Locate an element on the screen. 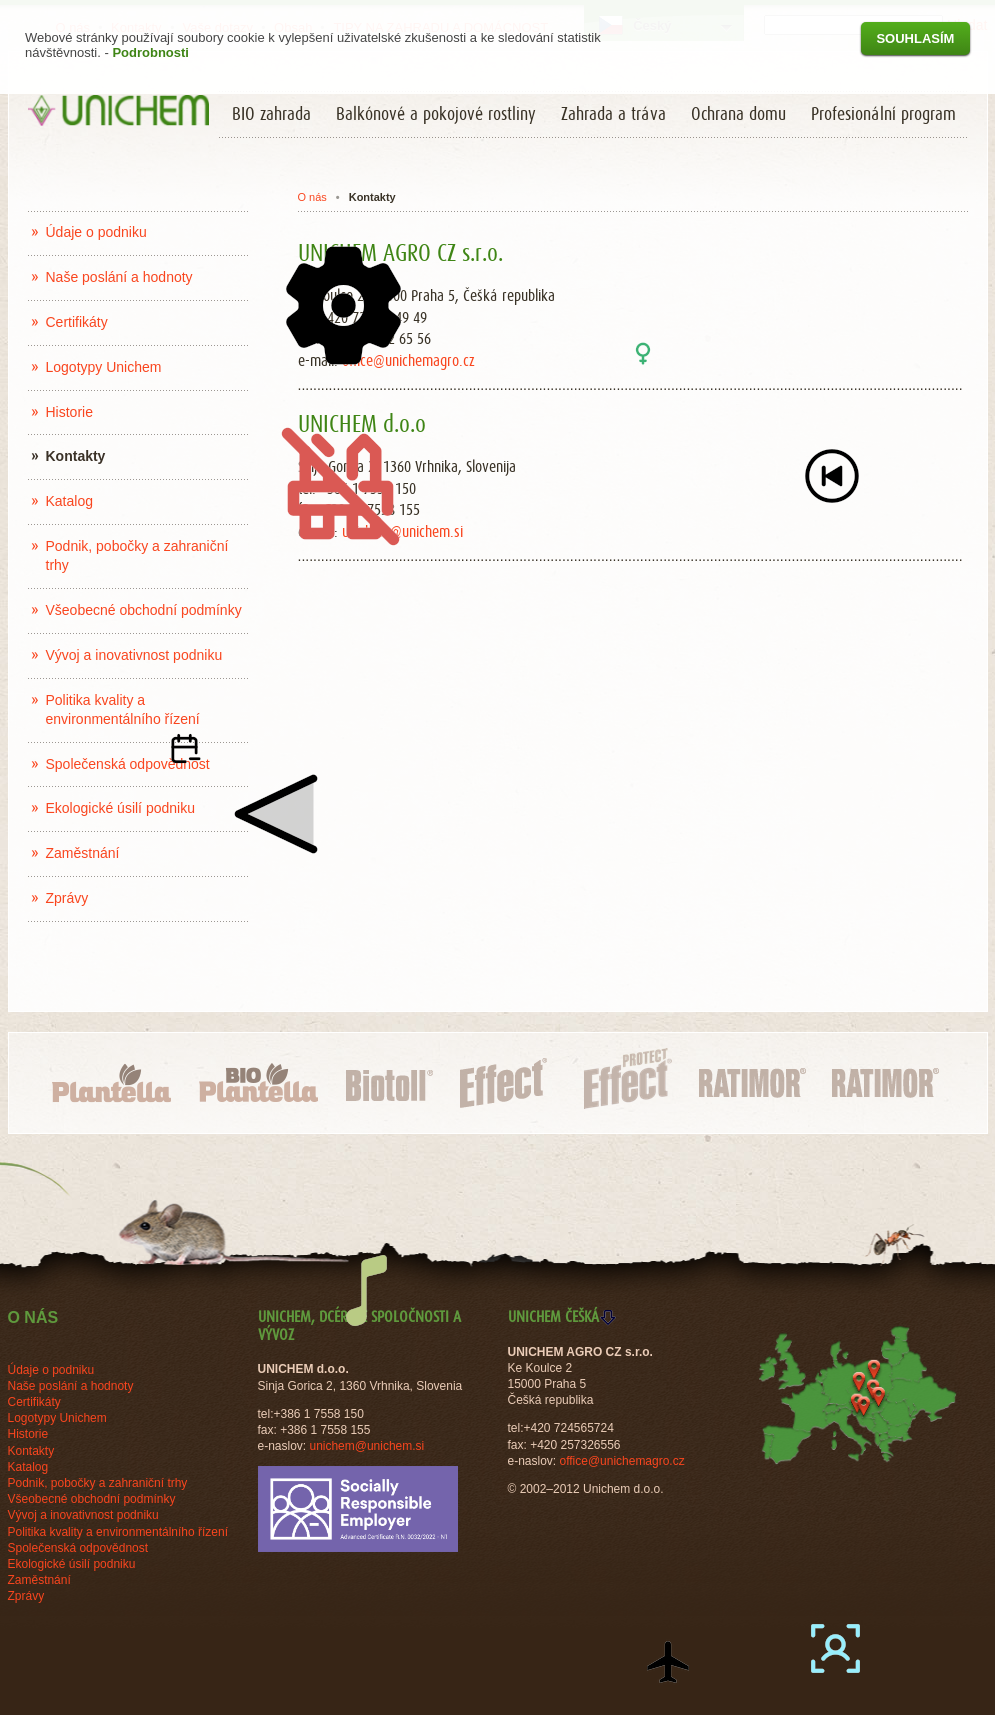 The width and height of the screenshot is (995, 1715). access airport or flight information is located at coordinates (668, 1662).